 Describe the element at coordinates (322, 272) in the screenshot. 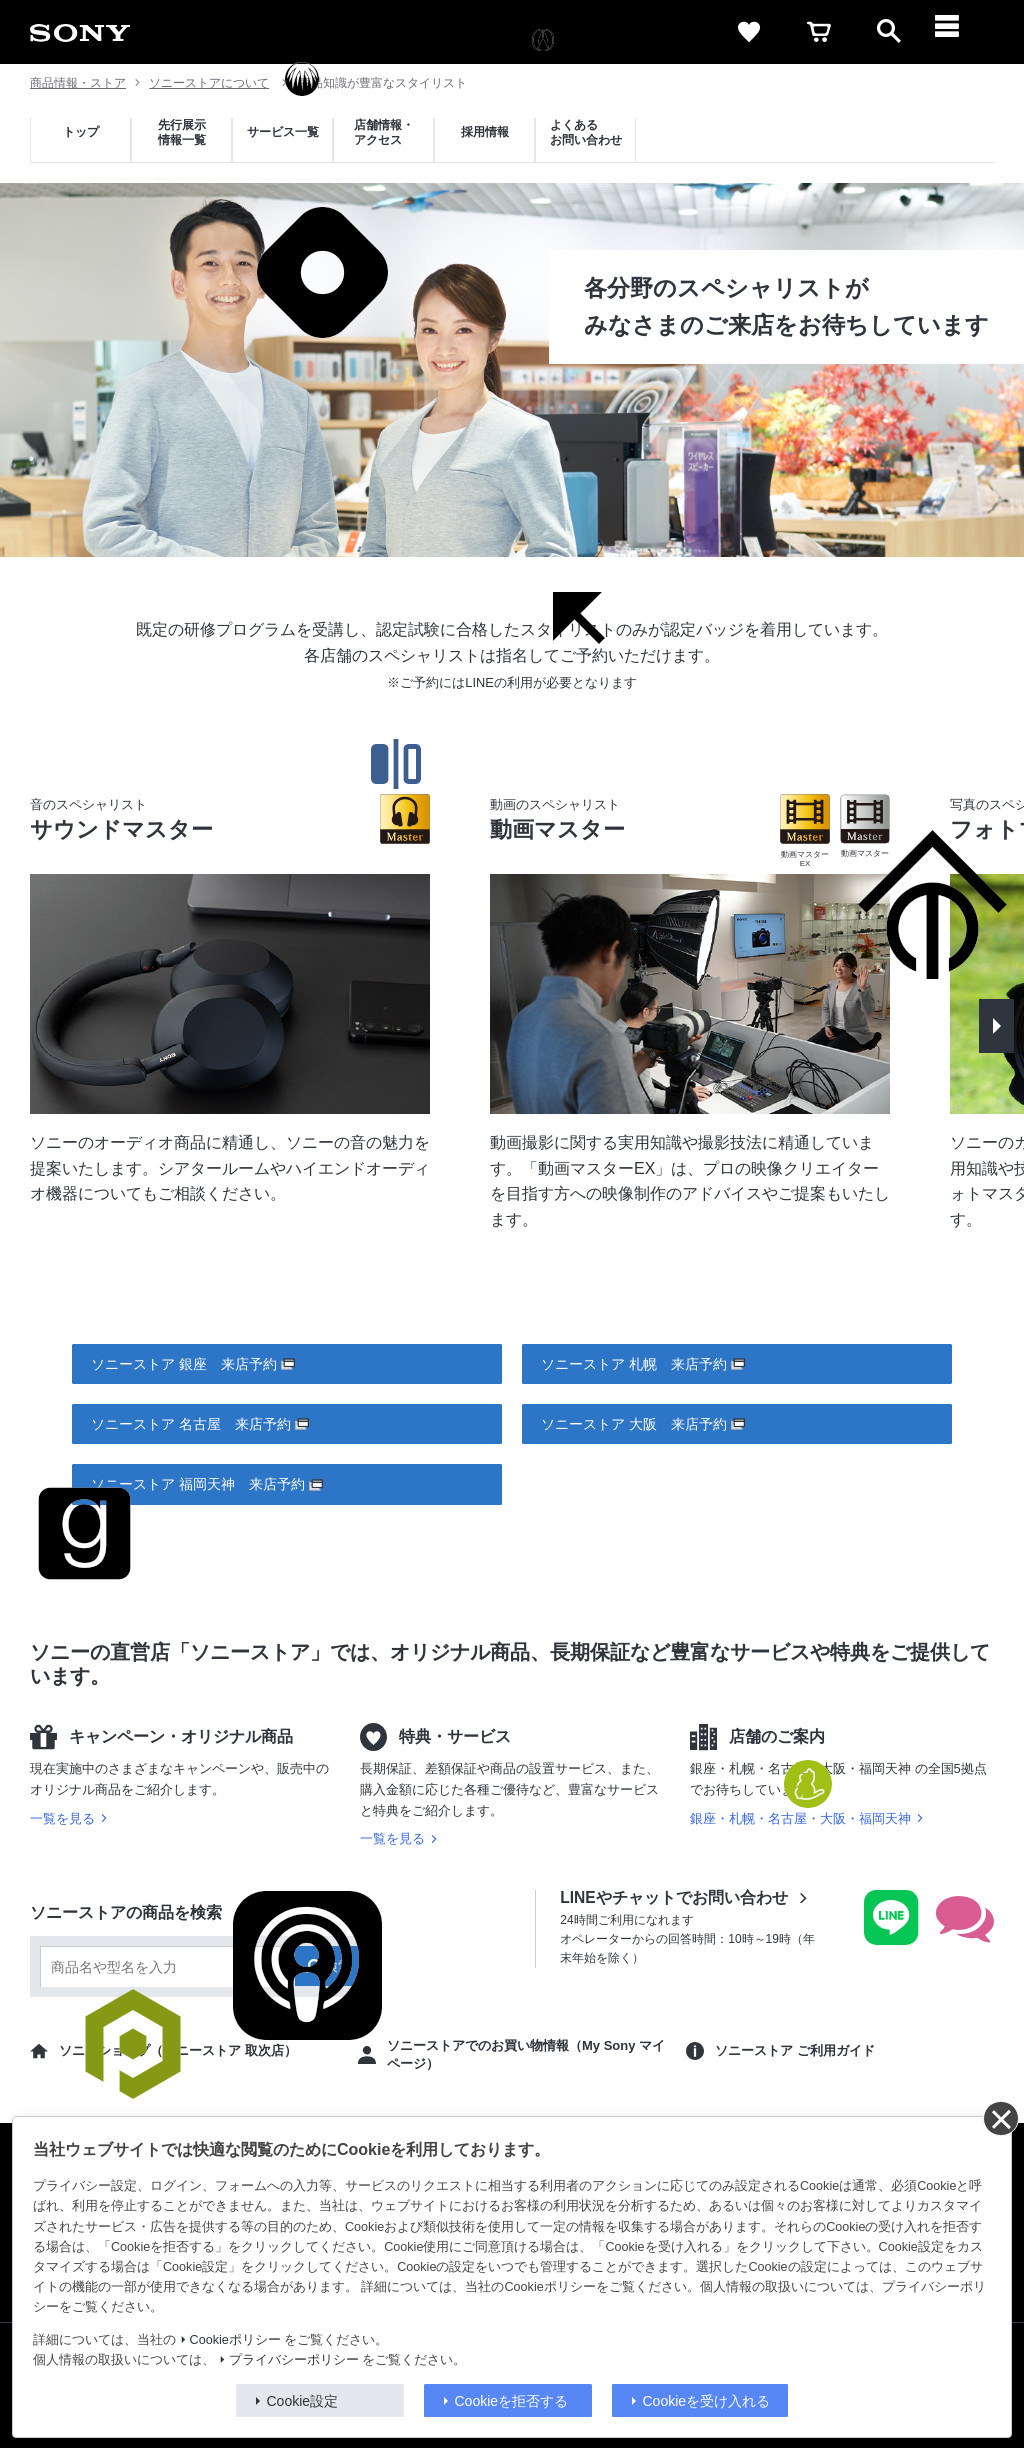

I see `open Hashnode blogging platform` at that location.